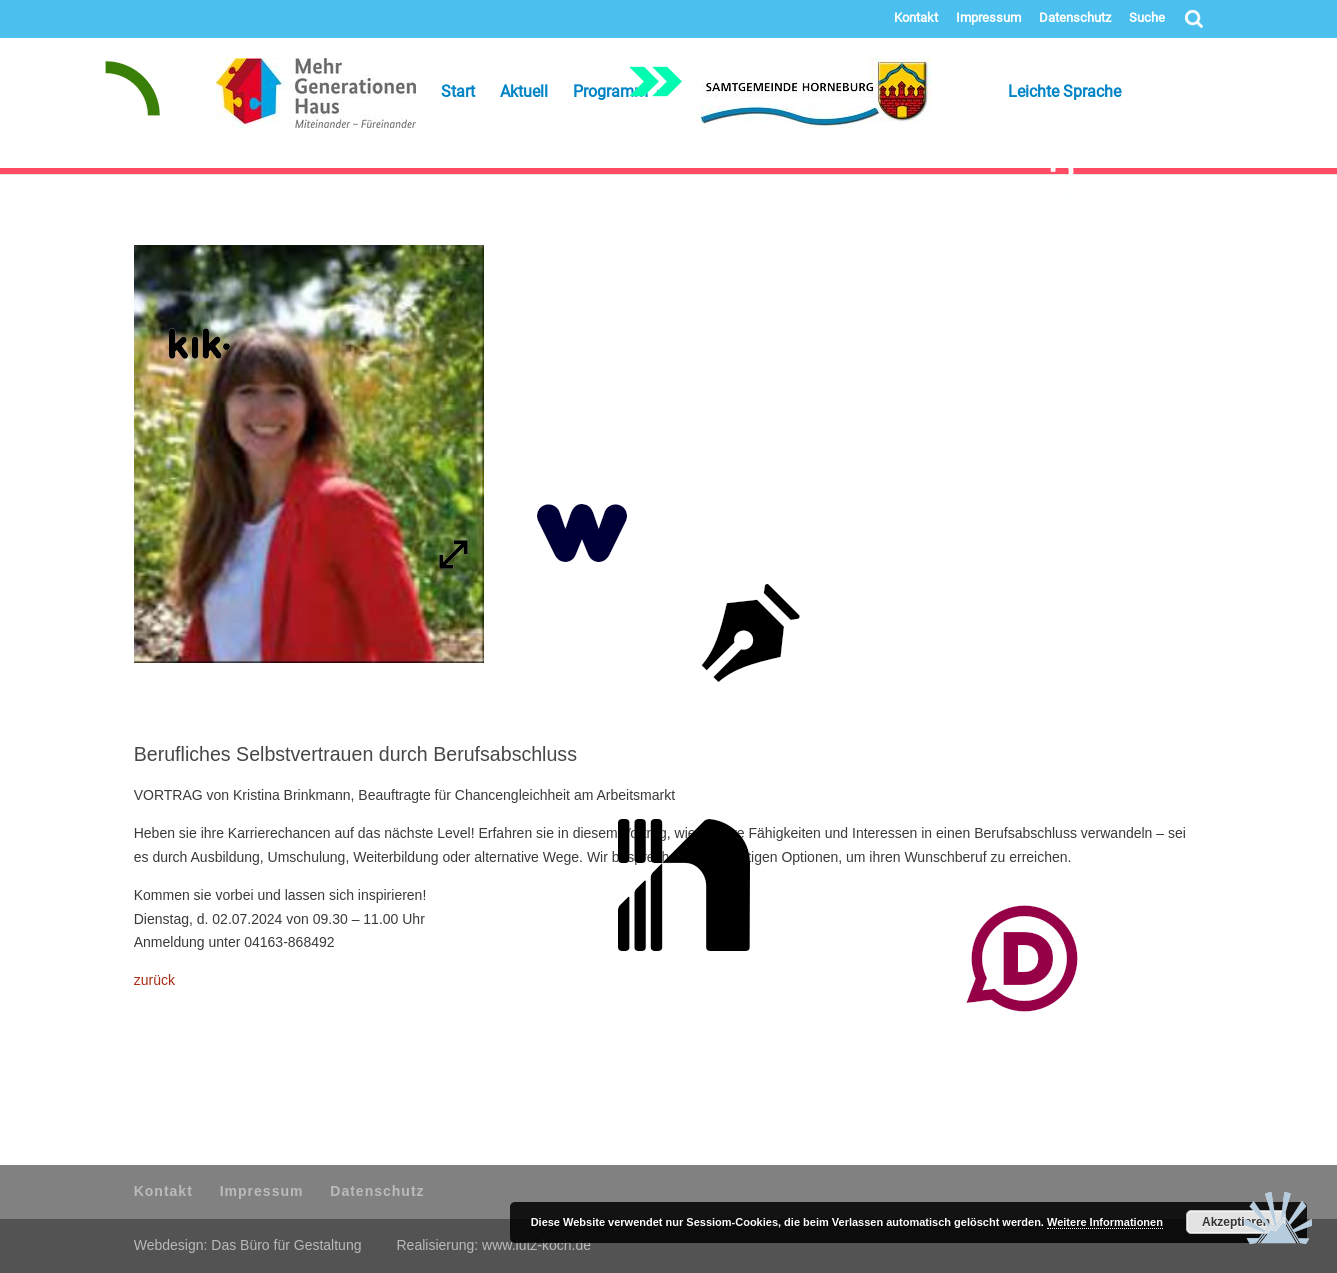 The width and height of the screenshot is (1337, 1273). I want to click on open webtrees genealogy application, so click(582, 533).